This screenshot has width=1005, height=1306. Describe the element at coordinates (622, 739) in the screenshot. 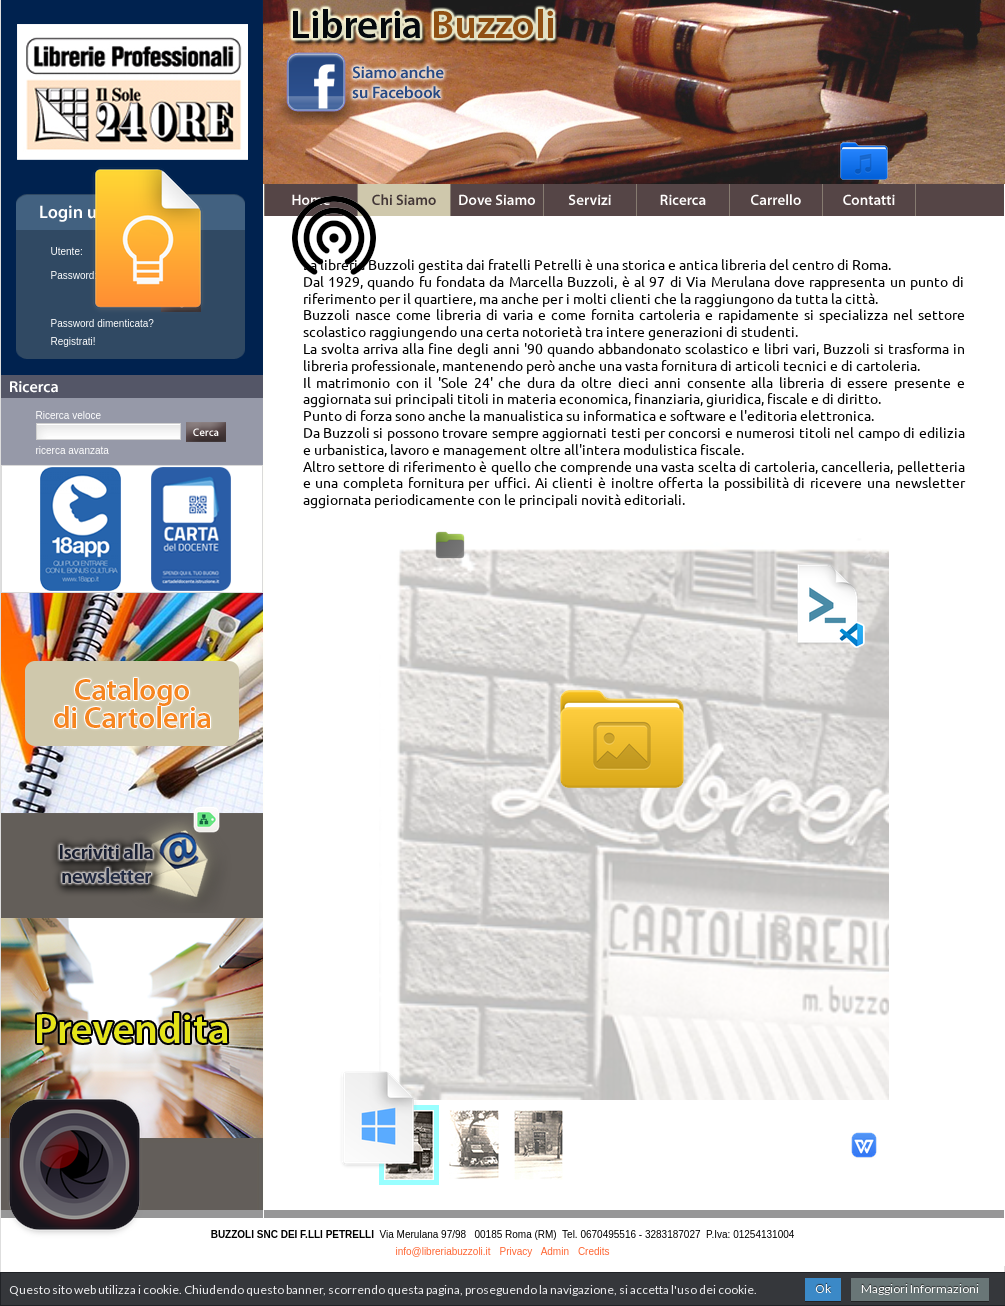

I see `open your images folder` at that location.